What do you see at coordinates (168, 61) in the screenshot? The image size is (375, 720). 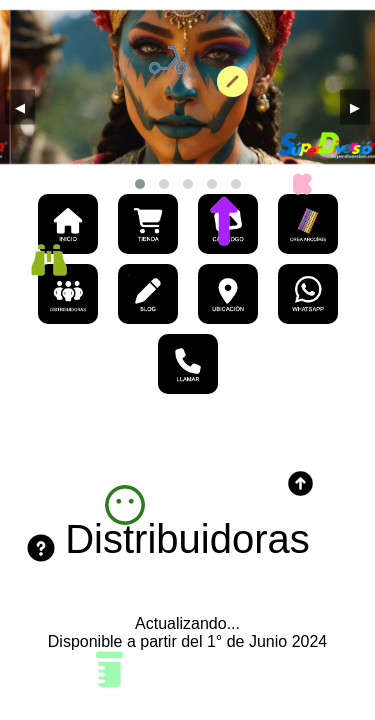 I see `select scooter as transportation mode` at bounding box center [168, 61].